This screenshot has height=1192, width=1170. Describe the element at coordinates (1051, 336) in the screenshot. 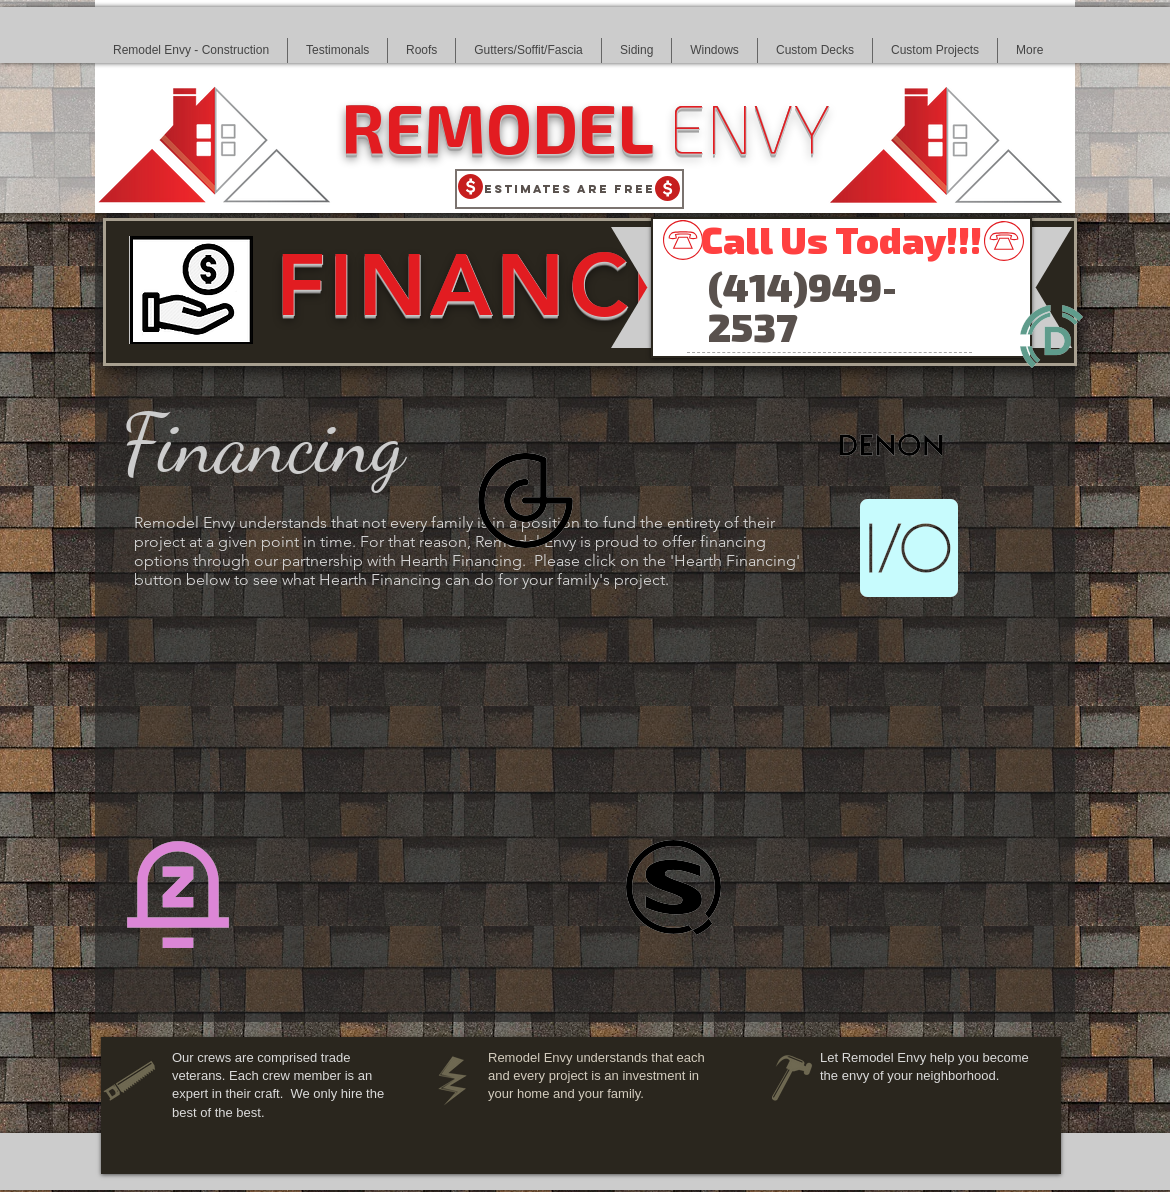

I see `OWASP Dependency-Check logo` at that location.